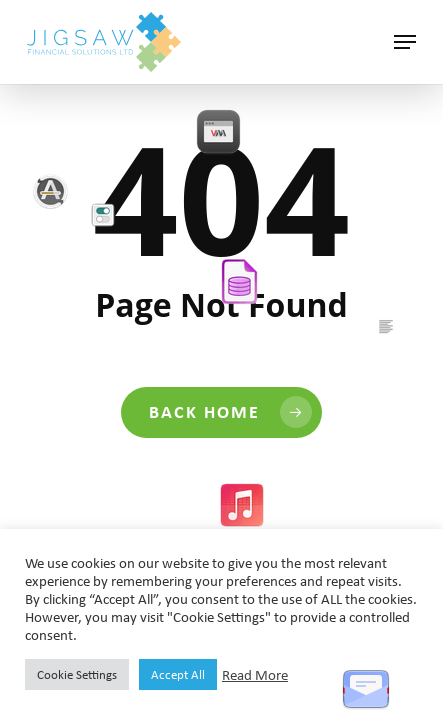 Image resolution: width=443 pixels, height=720 pixels. I want to click on align text to the left margin, so click(386, 327).